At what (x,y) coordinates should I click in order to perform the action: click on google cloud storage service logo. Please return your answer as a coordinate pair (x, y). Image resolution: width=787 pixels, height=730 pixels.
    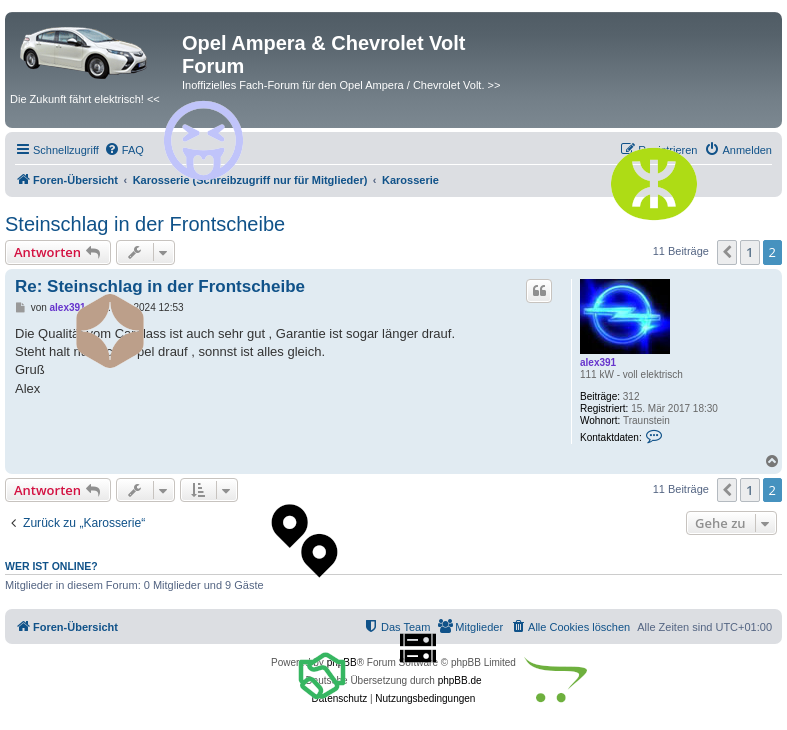
    Looking at the image, I should click on (418, 648).